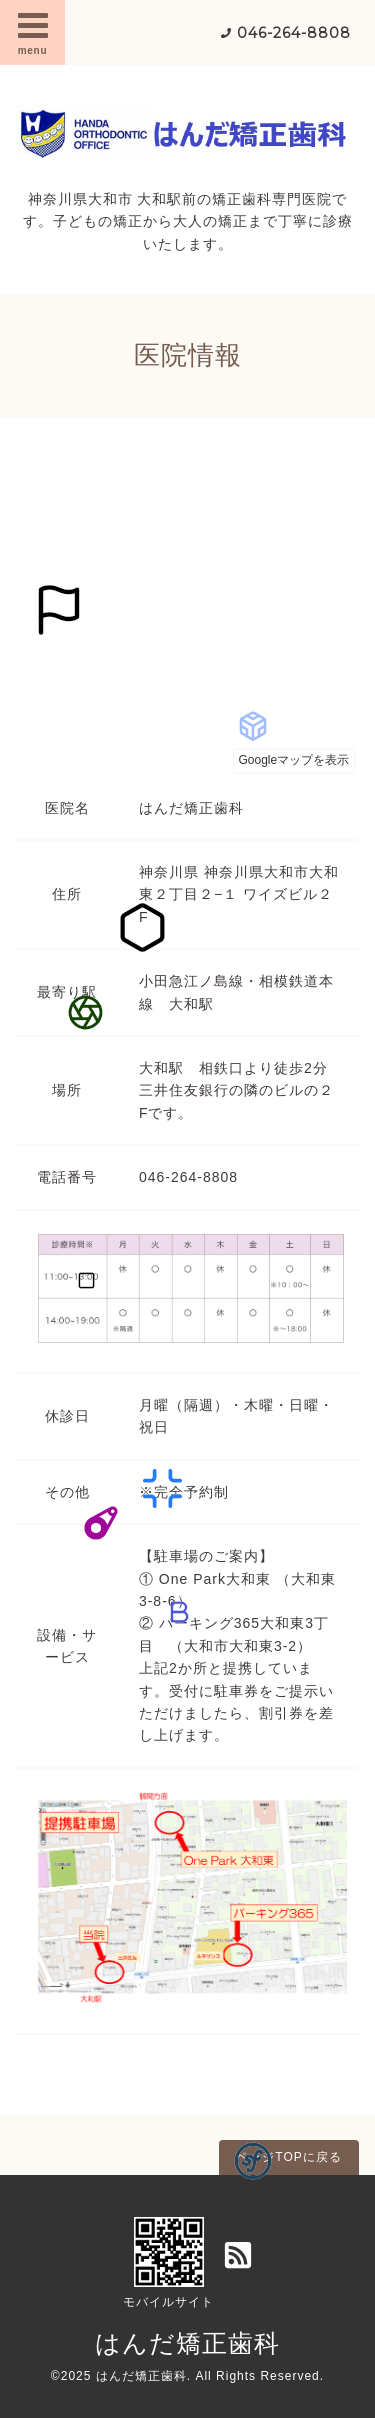 This screenshot has height=2418, width=375. Describe the element at coordinates (253, 726) in the screenshot. I see `open codesandbox development environment` at that location.